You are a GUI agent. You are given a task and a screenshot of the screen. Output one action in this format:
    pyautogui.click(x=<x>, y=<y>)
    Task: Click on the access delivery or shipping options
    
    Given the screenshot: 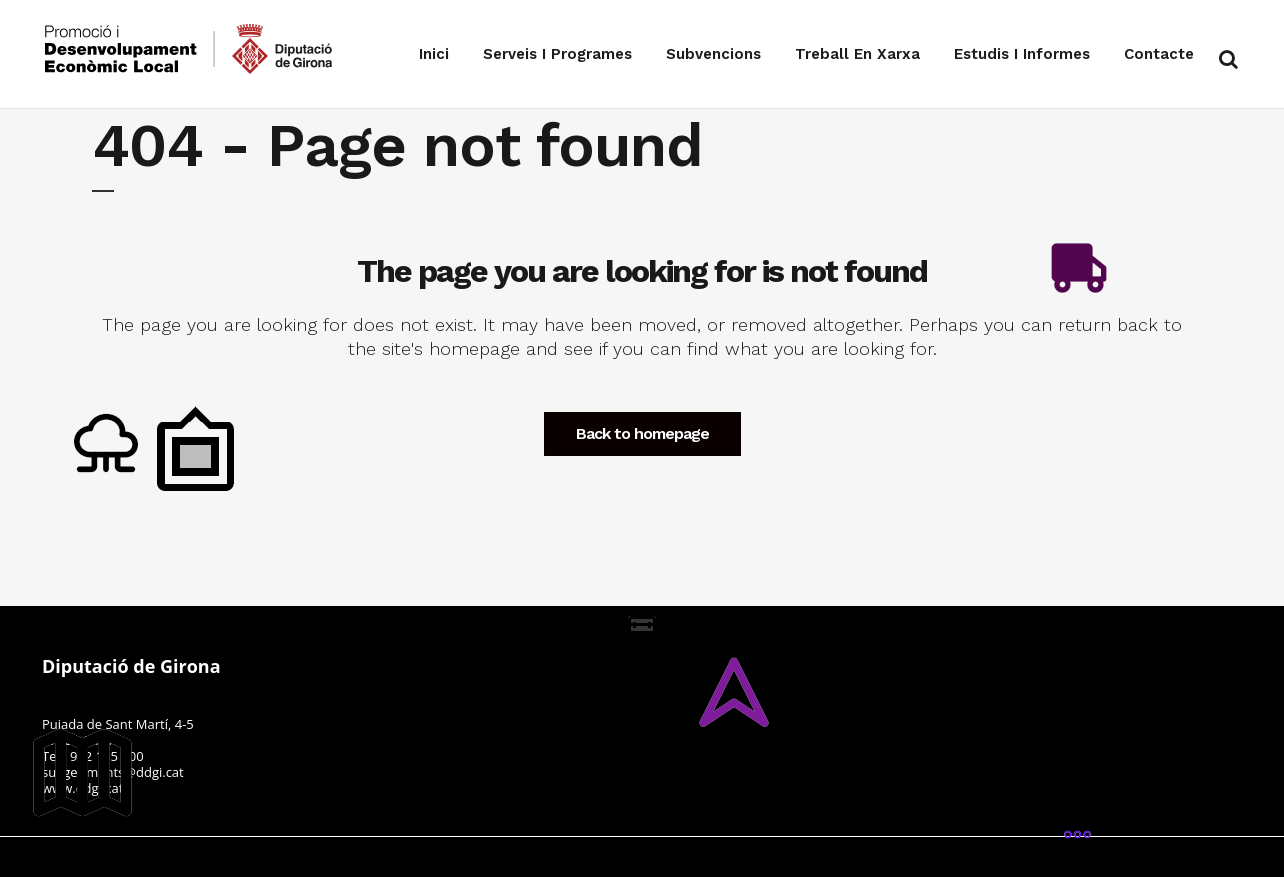 What is the action you would take?
    pyautogui.click(x=1079, y=268)
    